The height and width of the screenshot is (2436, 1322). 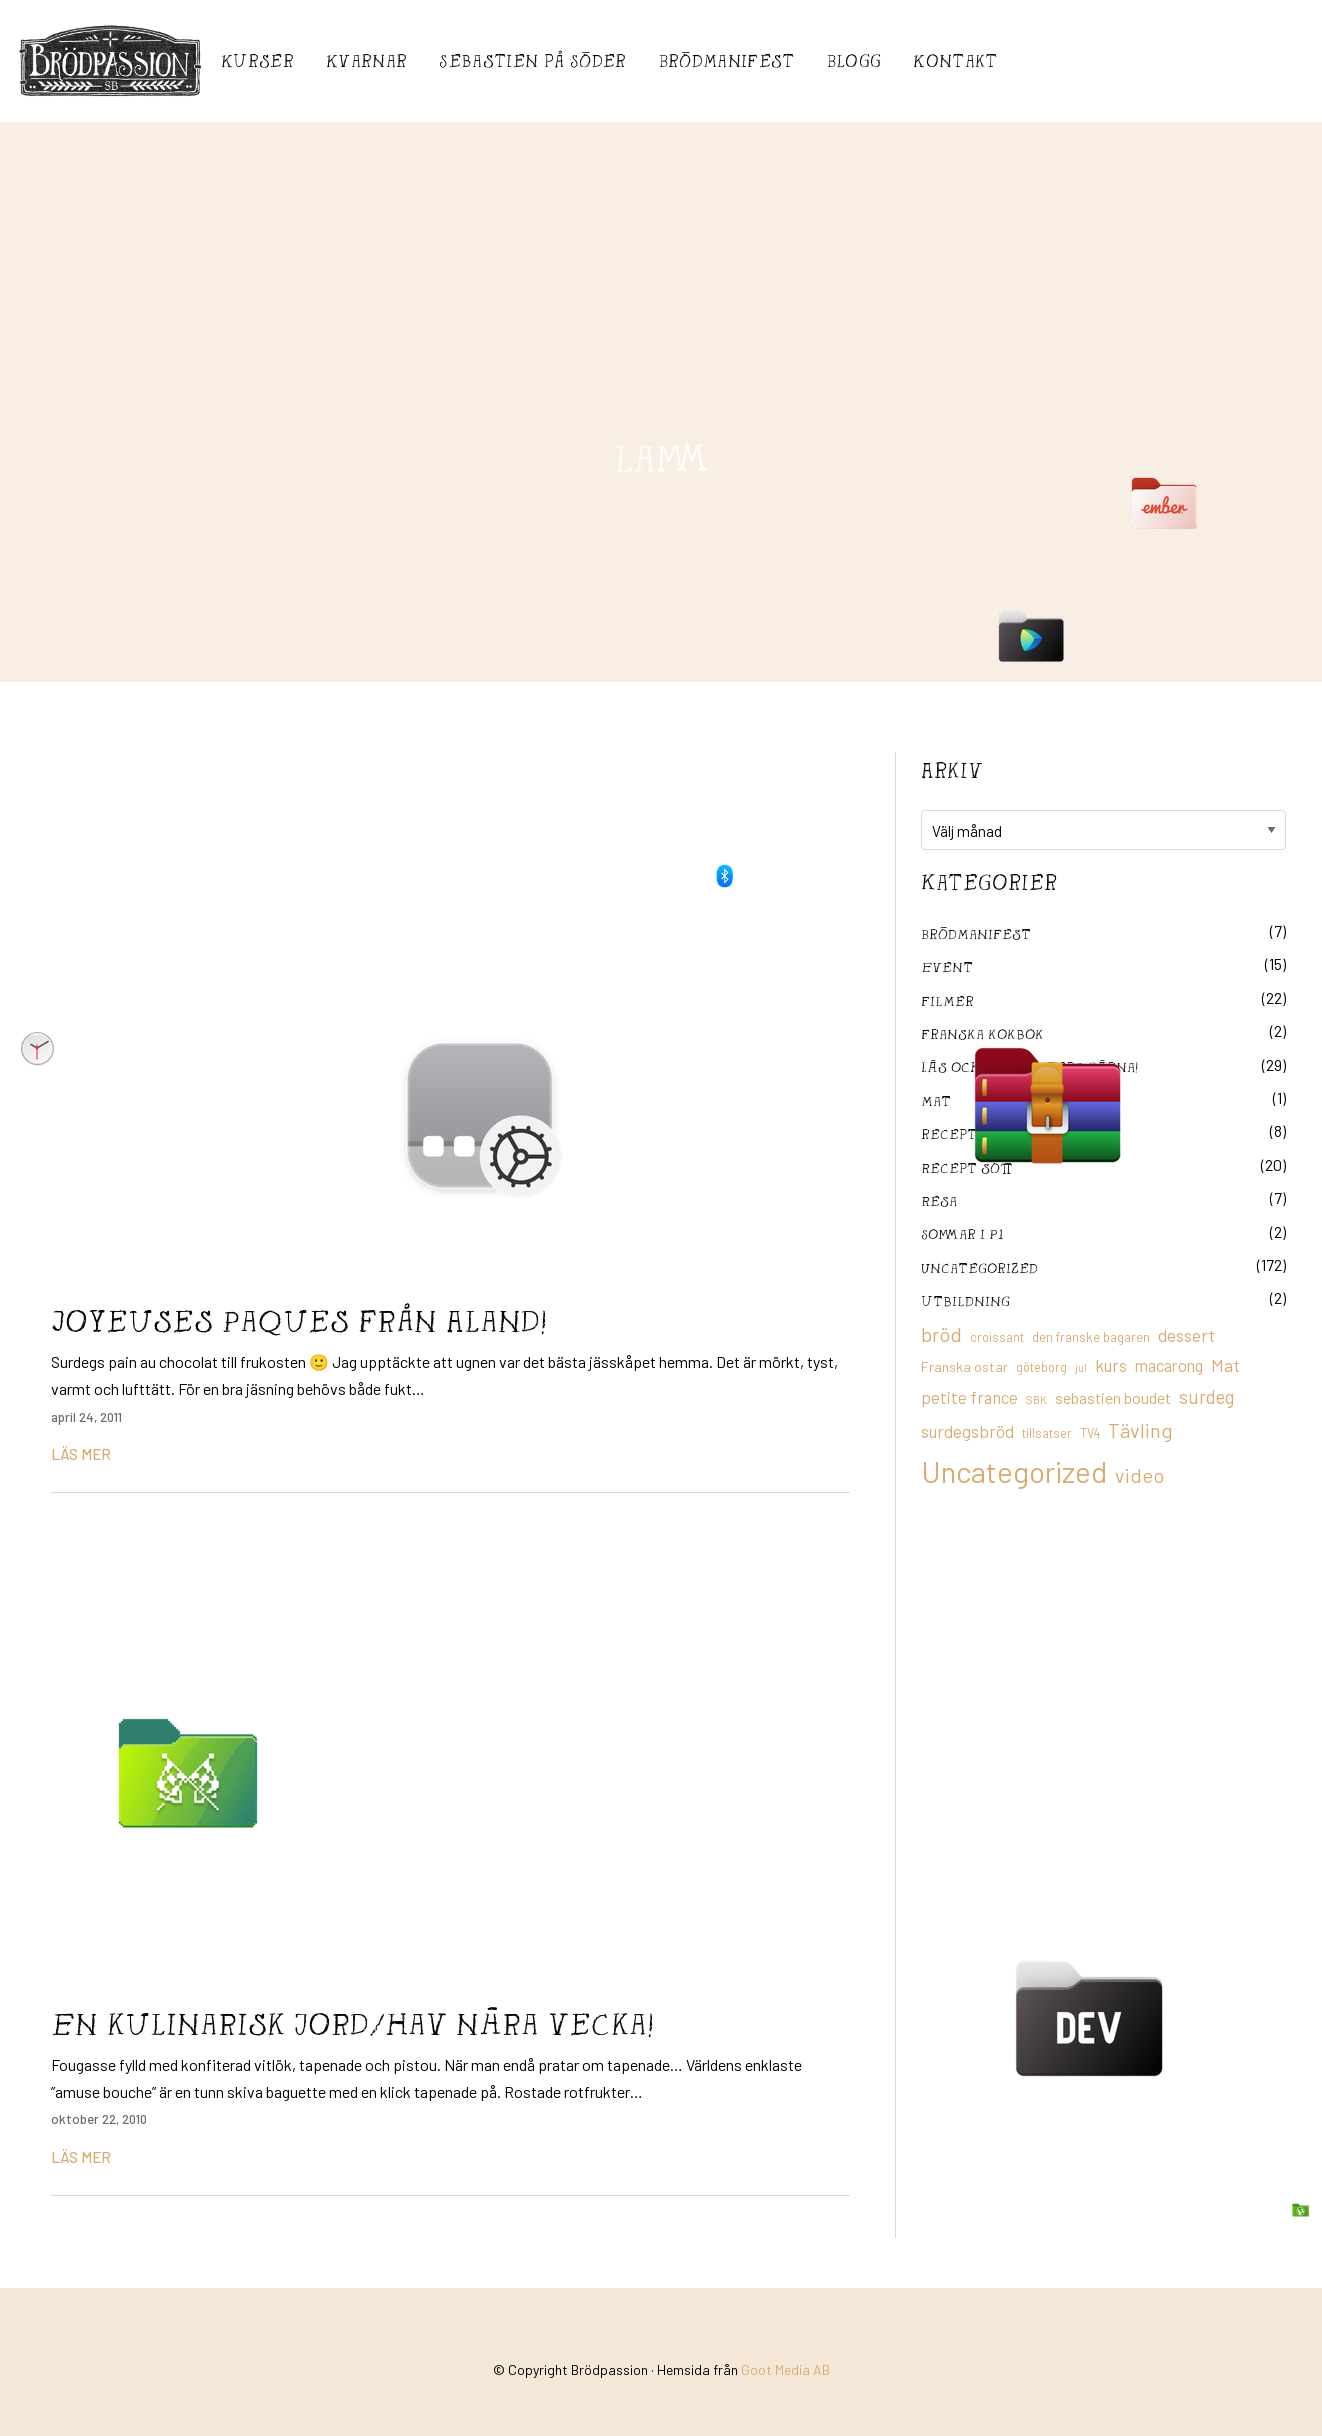 I want to click on folder containing uTorrent downloads, so click(x=1300, y=2210).